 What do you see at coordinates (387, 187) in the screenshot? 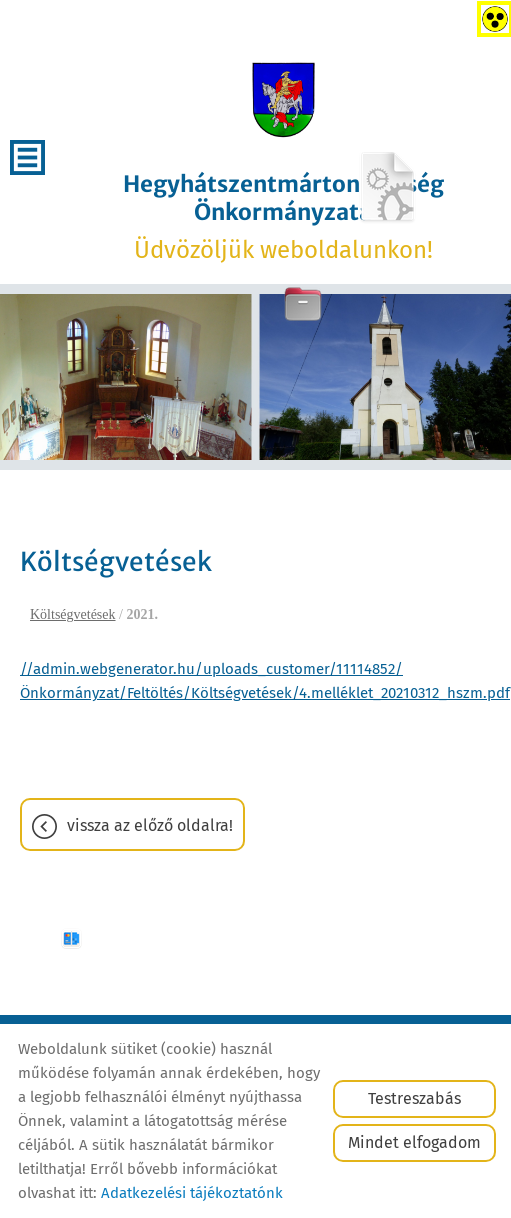
I see `shared library file used by system applications` at bounding box center [387, 187].